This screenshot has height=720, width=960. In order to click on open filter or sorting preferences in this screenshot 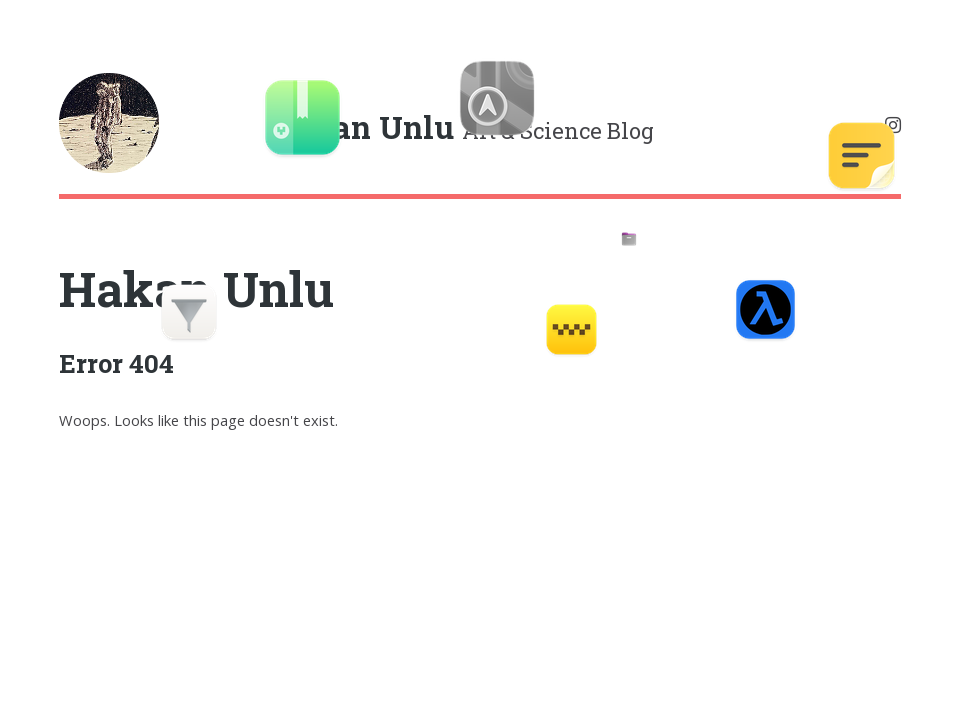, I will do `click(189, 312)`.